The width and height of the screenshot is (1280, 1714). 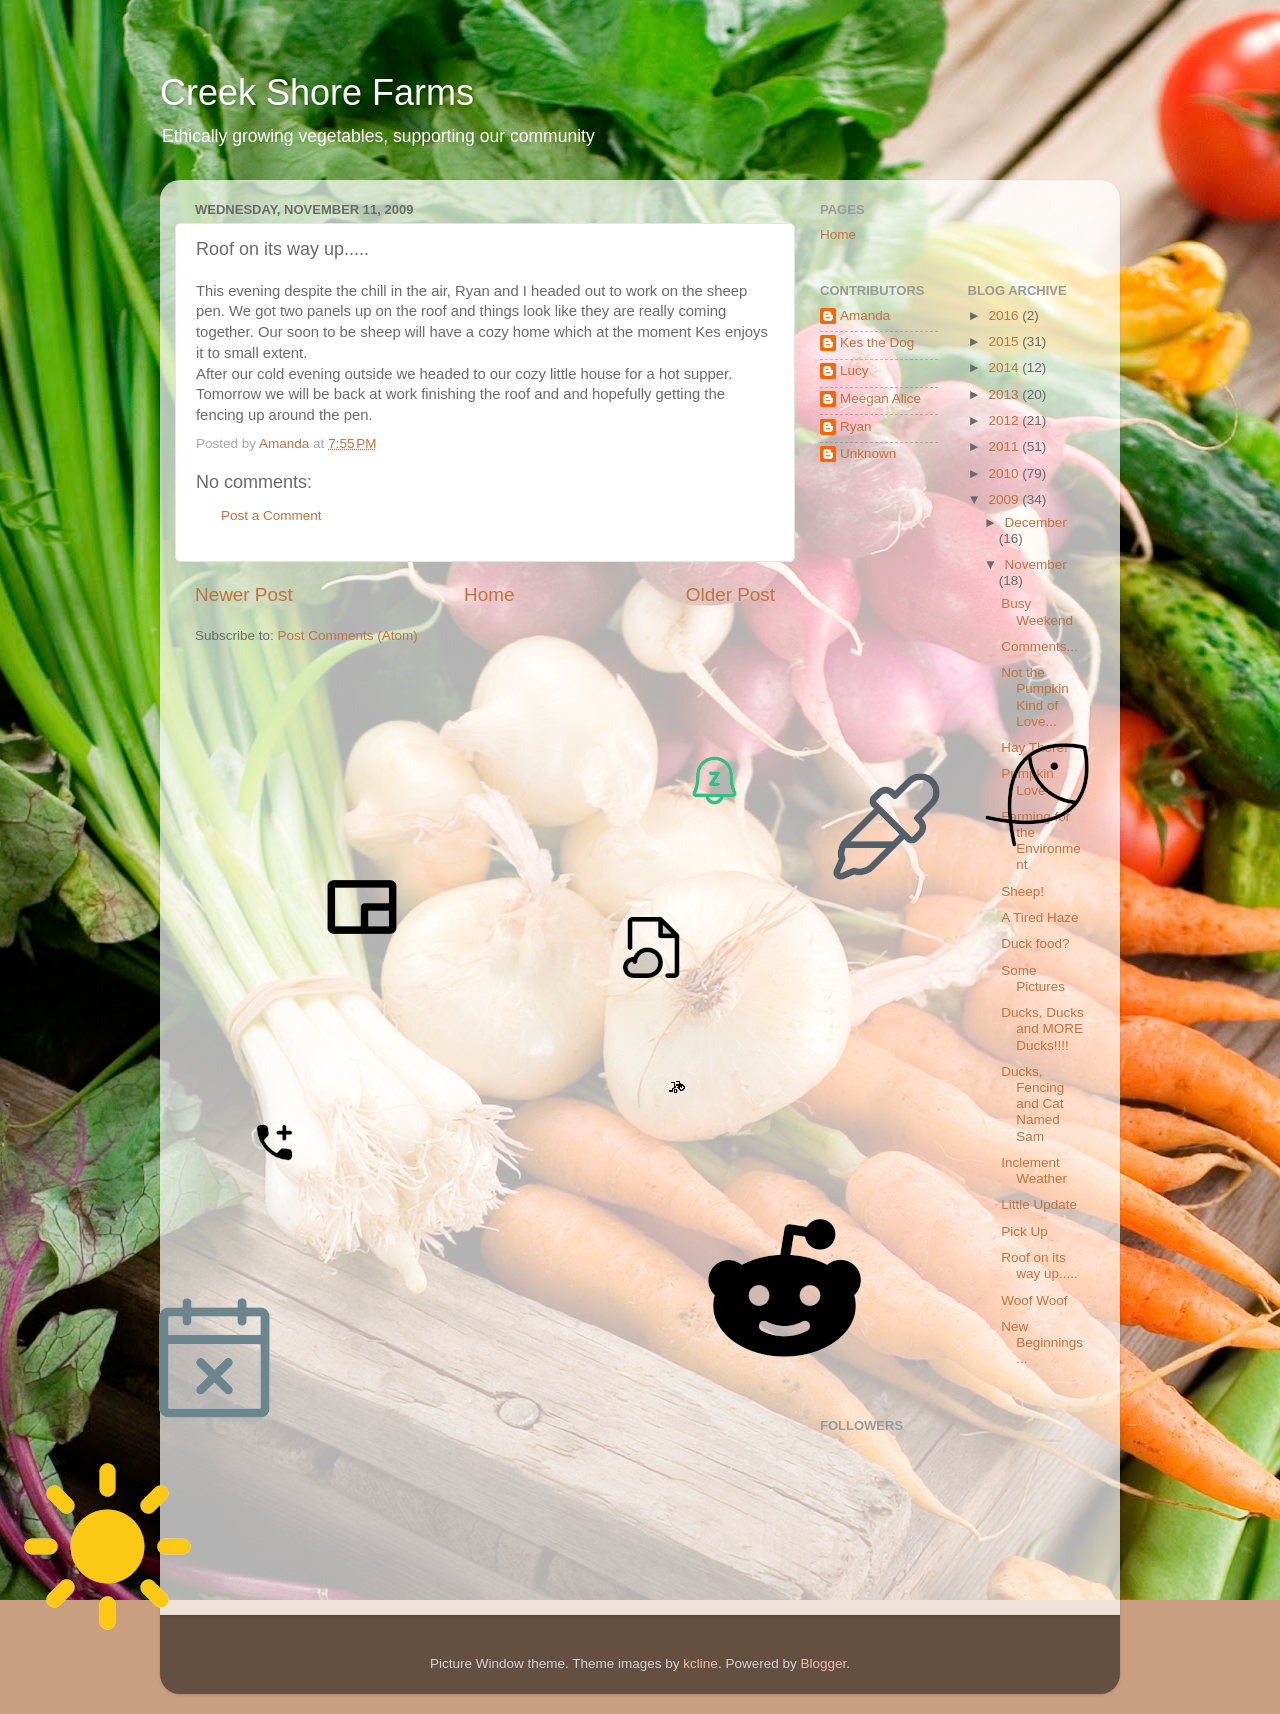 What do you see at coordinates (653, 947) in the screenshot?
I see `access cloud-stored files` at bounding box center [653, 947].